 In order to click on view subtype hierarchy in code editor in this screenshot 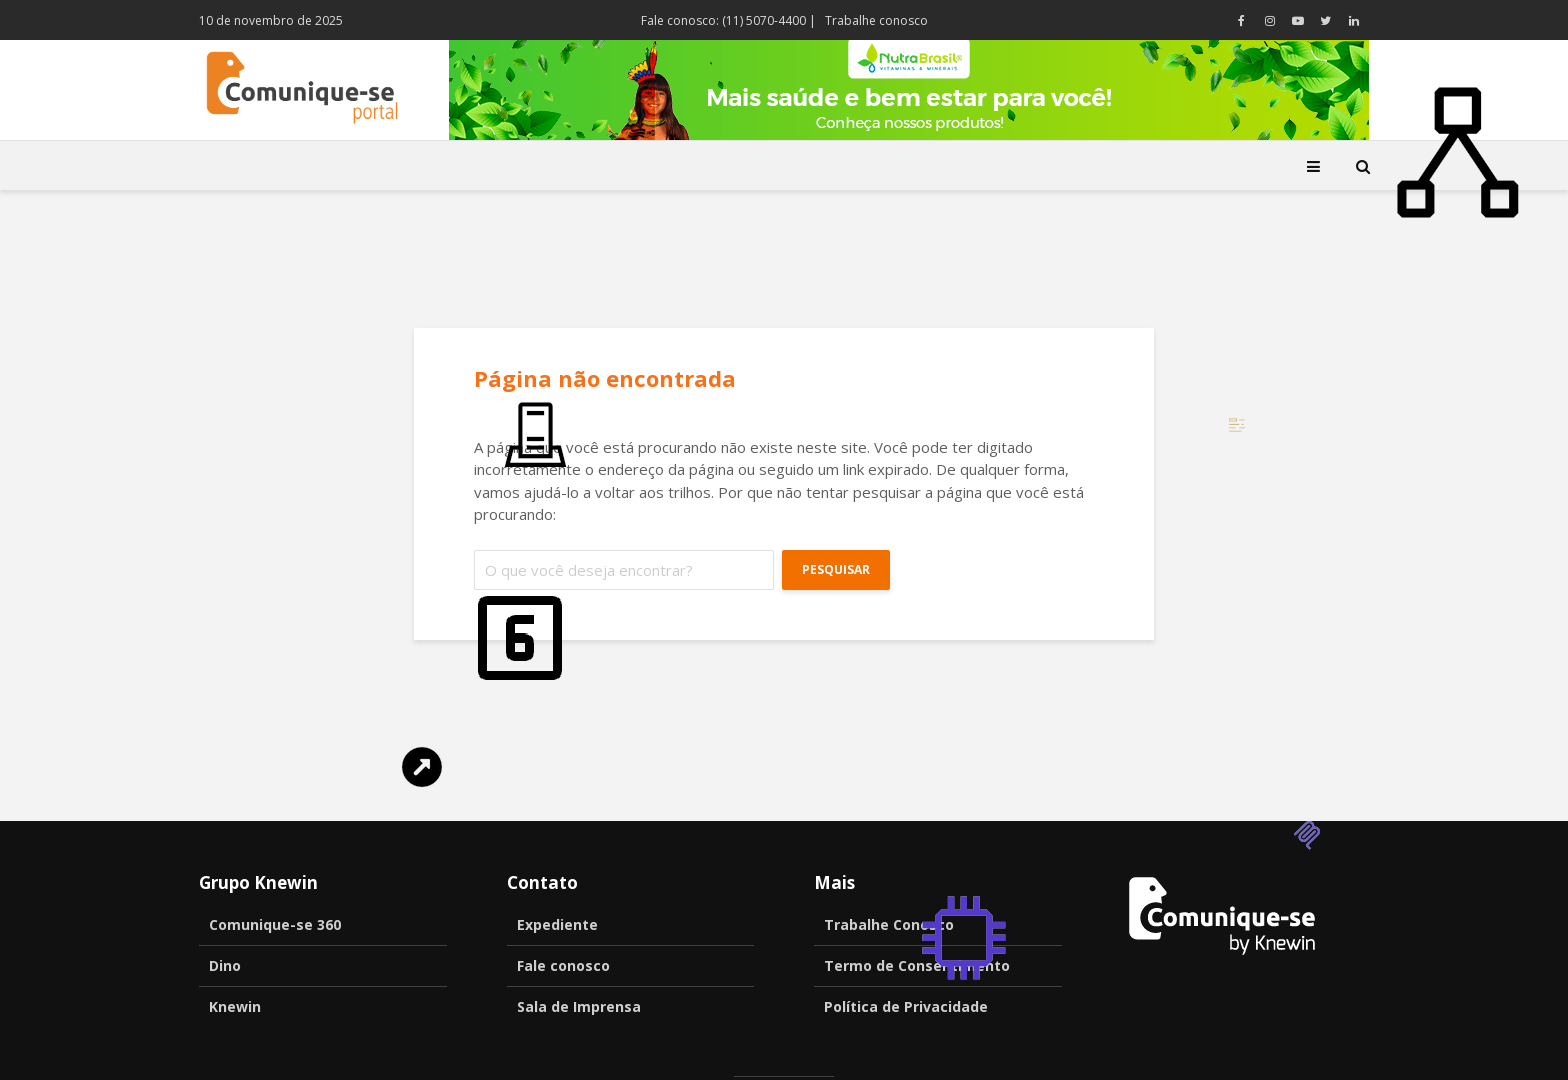, I will do `click(1462, 152)`.